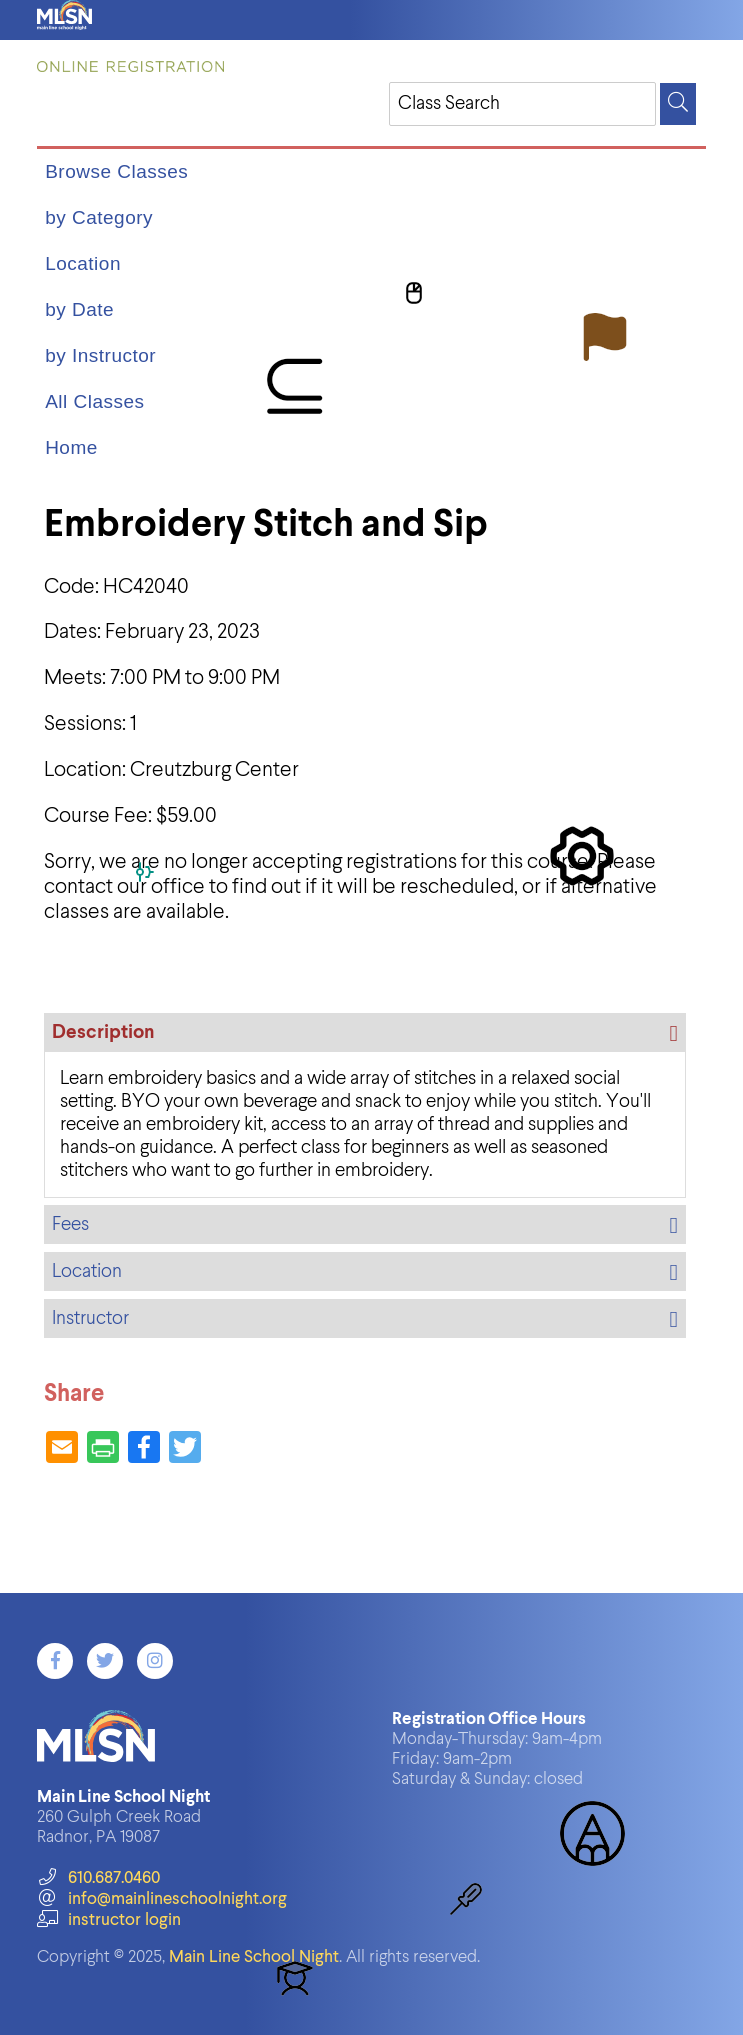 This screenshot has height=2035, width=743. Describe the element at coordinates (466, 1899) in the screenshot. I see `access settings or configuration options` at that location.